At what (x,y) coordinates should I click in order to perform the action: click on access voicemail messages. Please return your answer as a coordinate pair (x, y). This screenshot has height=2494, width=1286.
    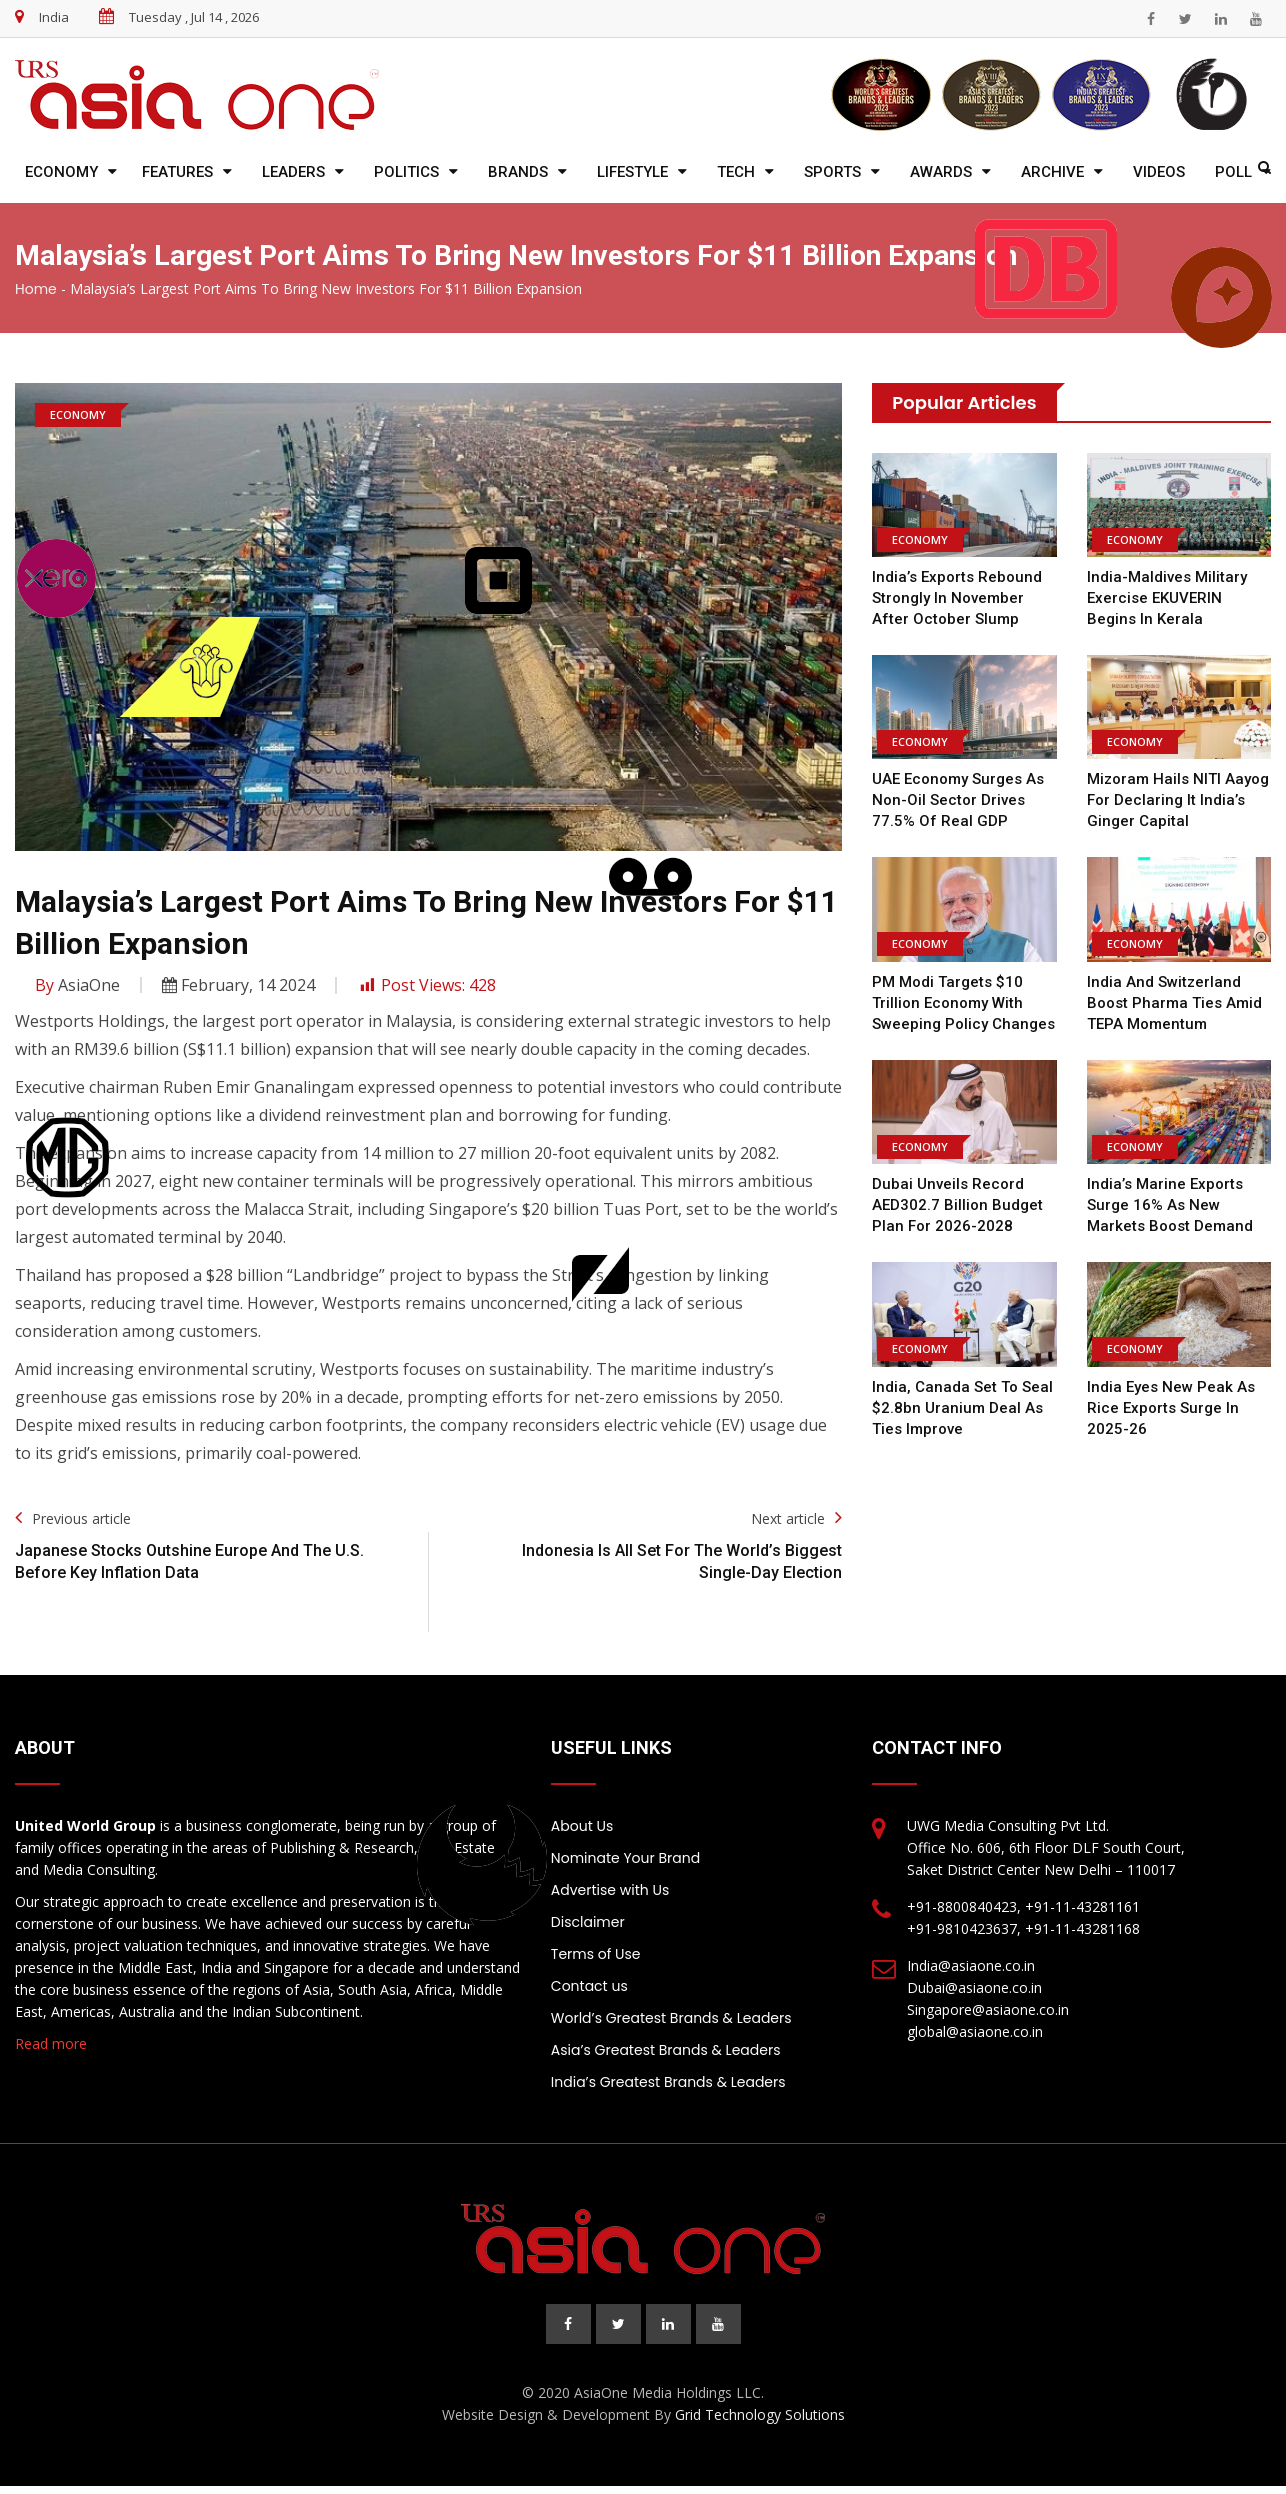
    Looking at the image, I should click on (650, 878).